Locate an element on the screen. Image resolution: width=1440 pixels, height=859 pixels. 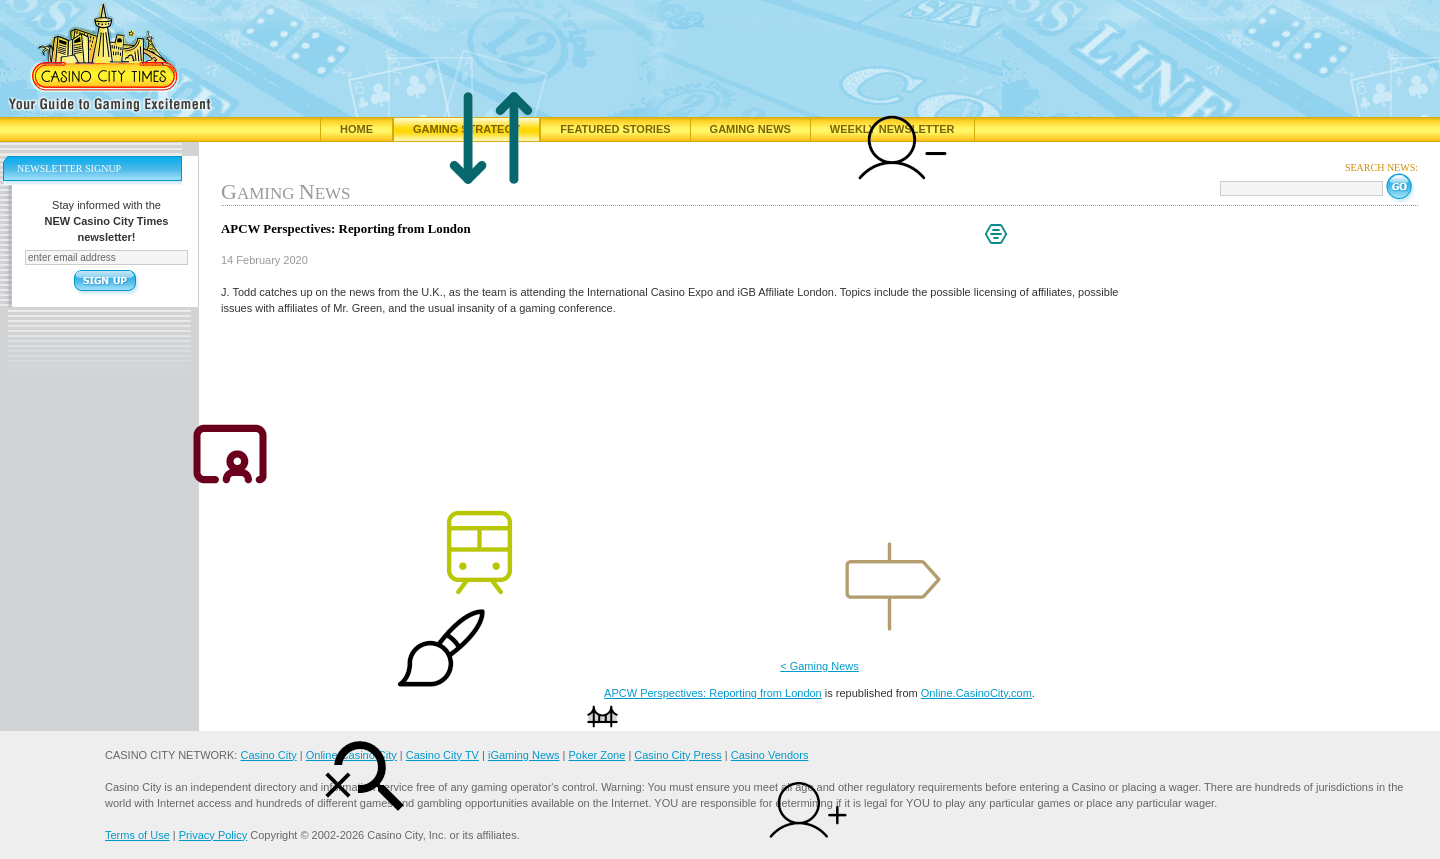
access navigation or directions is located at coordinates (889, 586).